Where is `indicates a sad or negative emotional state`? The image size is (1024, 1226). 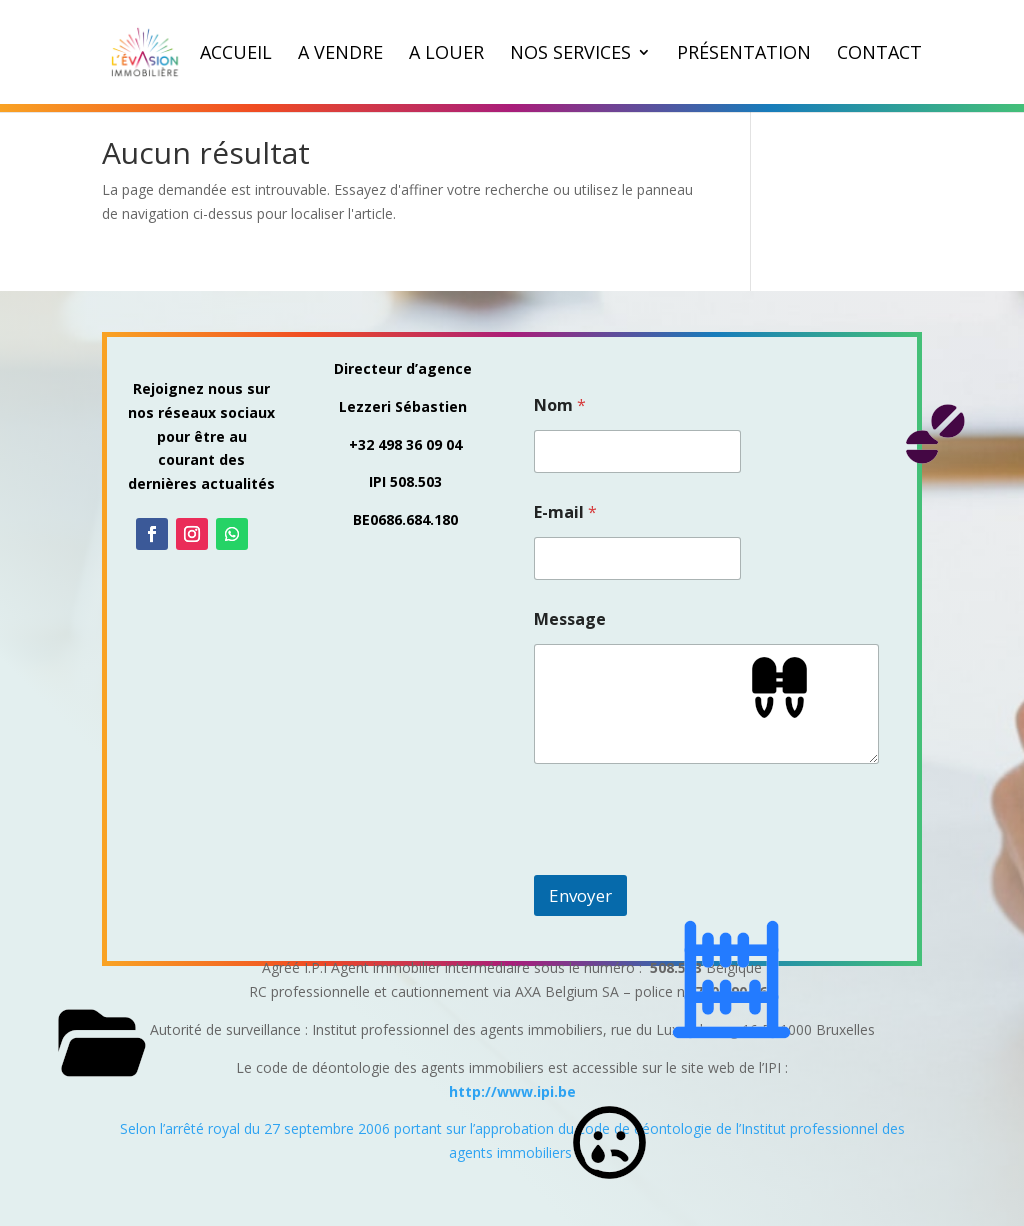 indicates a sad or negative emotional state is located at coordinates (609, 1142).